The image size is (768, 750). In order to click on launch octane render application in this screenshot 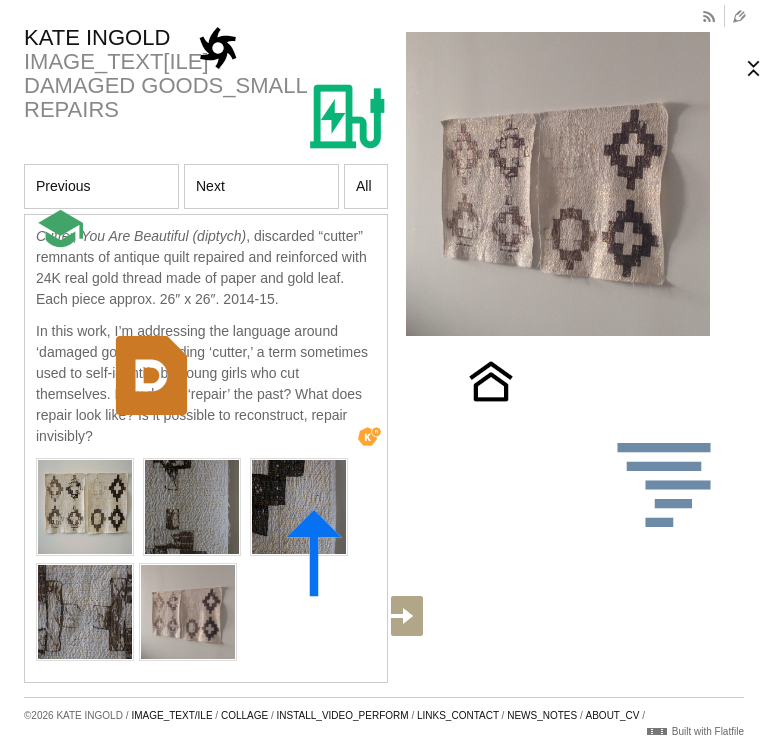, I will do `click(218, 48)`.